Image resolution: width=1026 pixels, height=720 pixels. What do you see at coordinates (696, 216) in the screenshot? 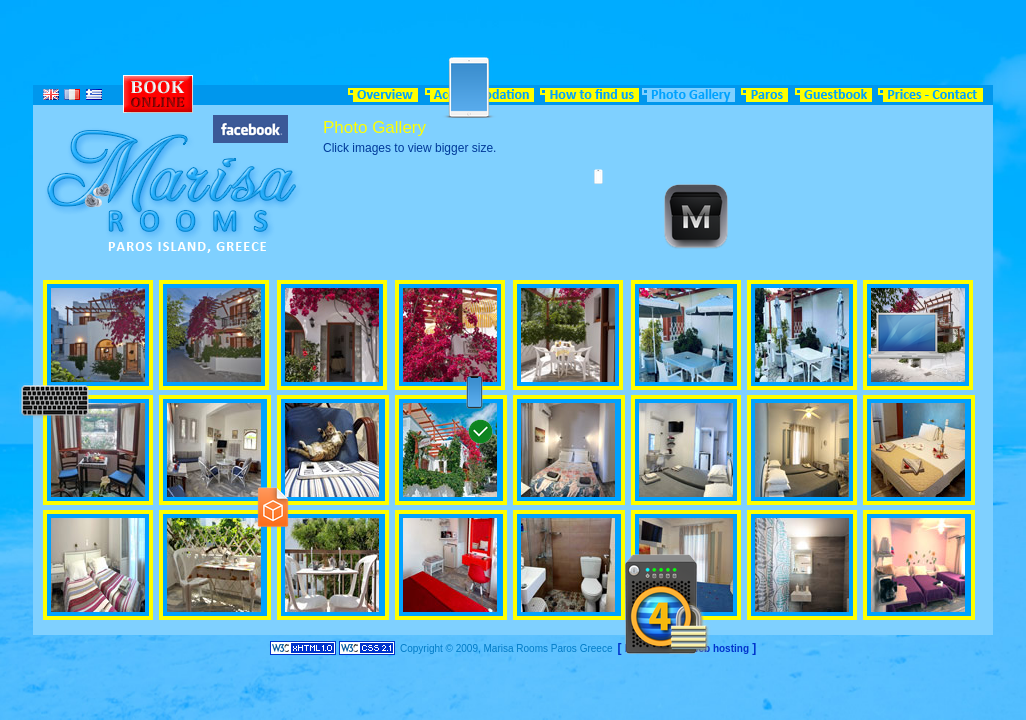
I see `open MeetingBar app for calendar and meeting management` at bounding box center [696, 216].